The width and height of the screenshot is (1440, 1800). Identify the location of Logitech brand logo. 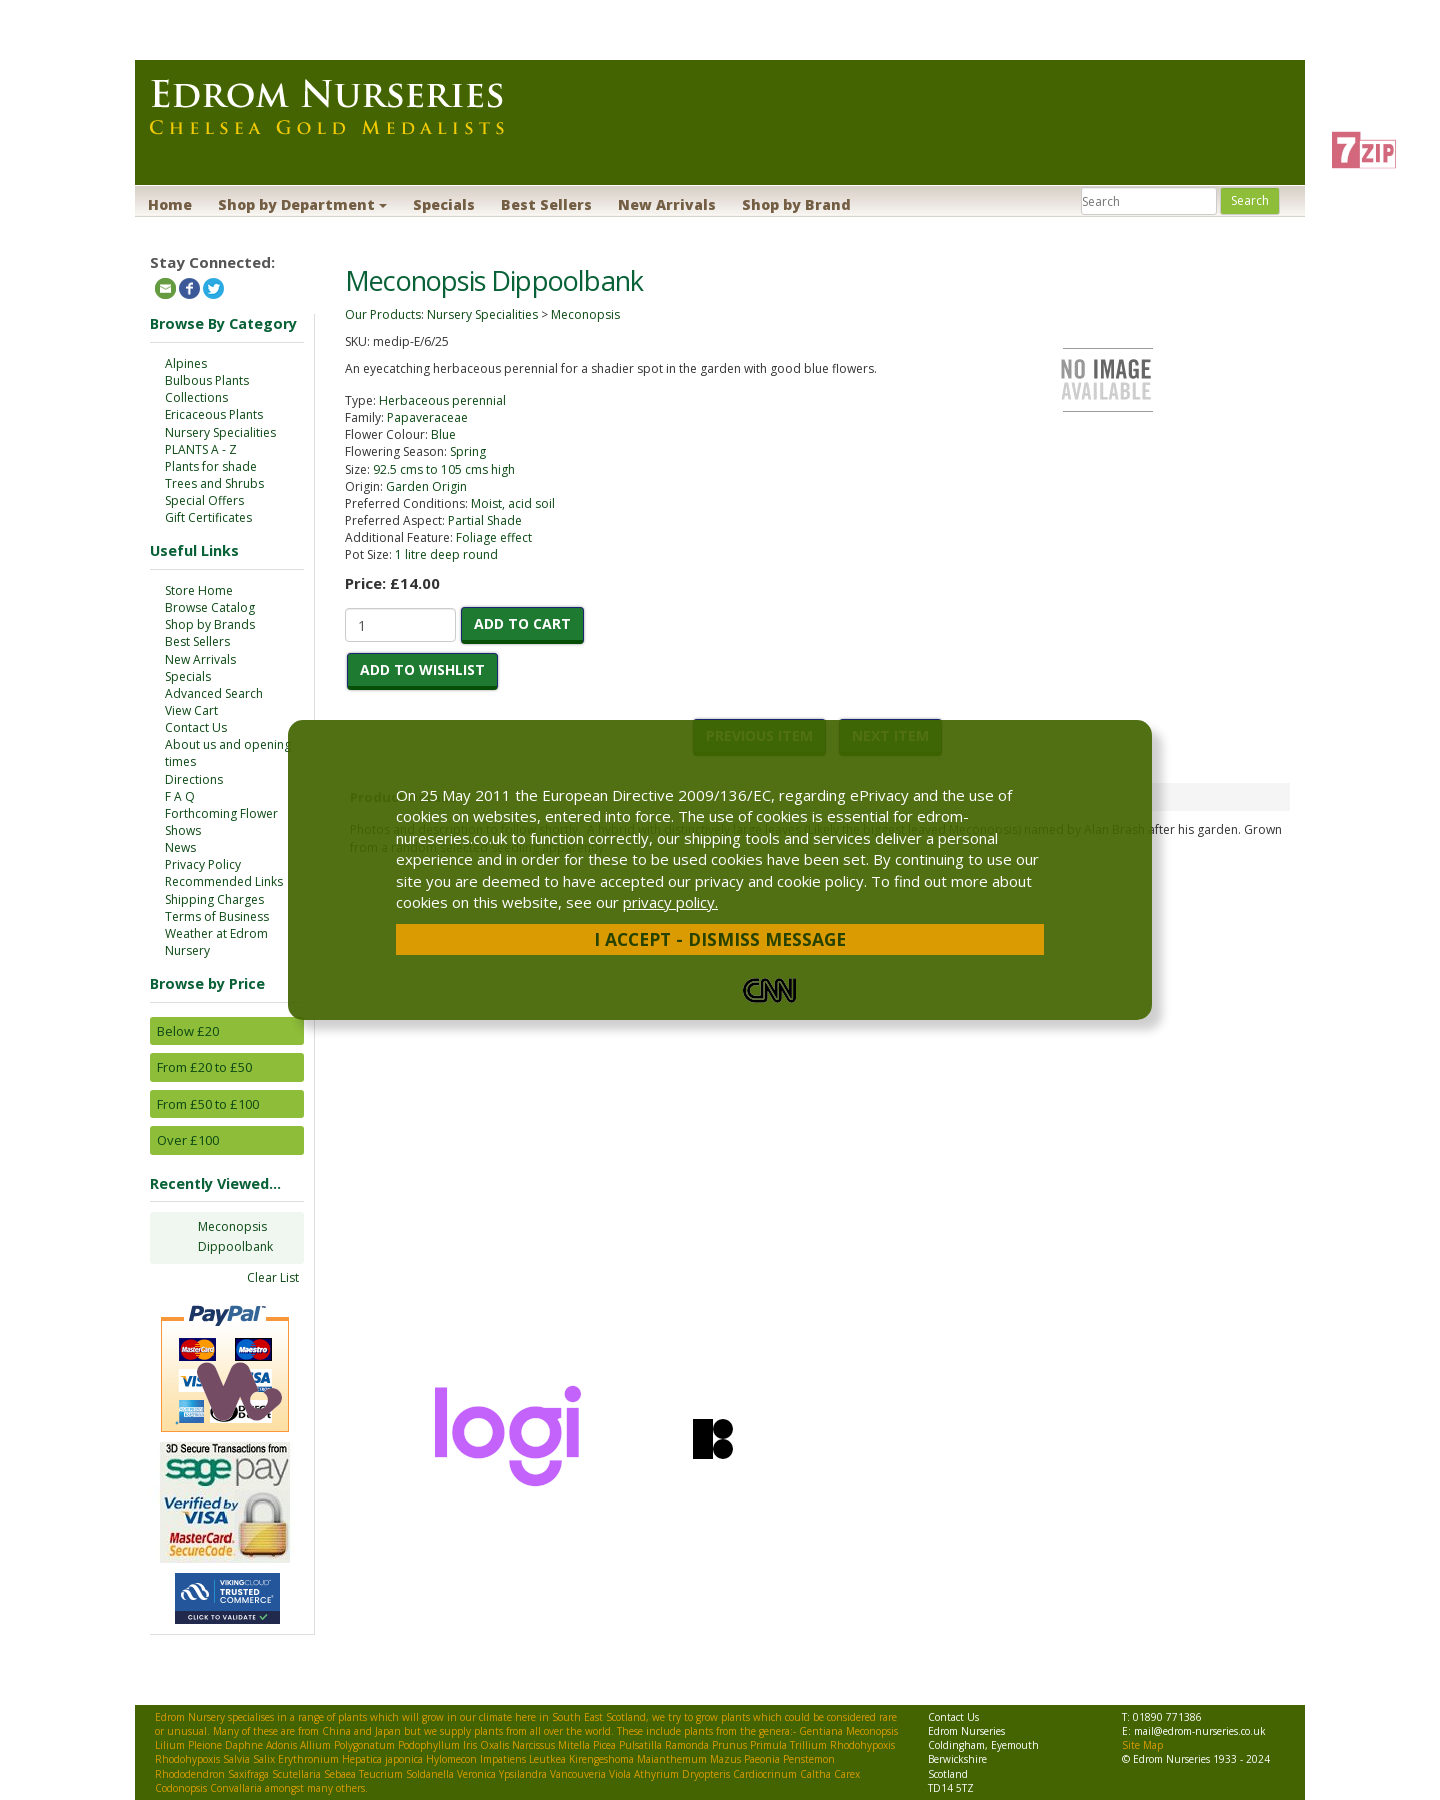
(508, 1436).